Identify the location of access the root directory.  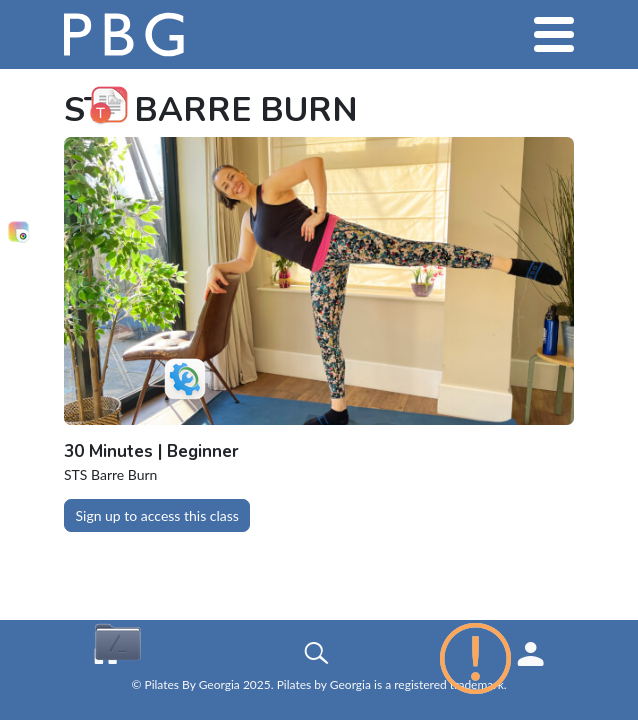
(118, 642).